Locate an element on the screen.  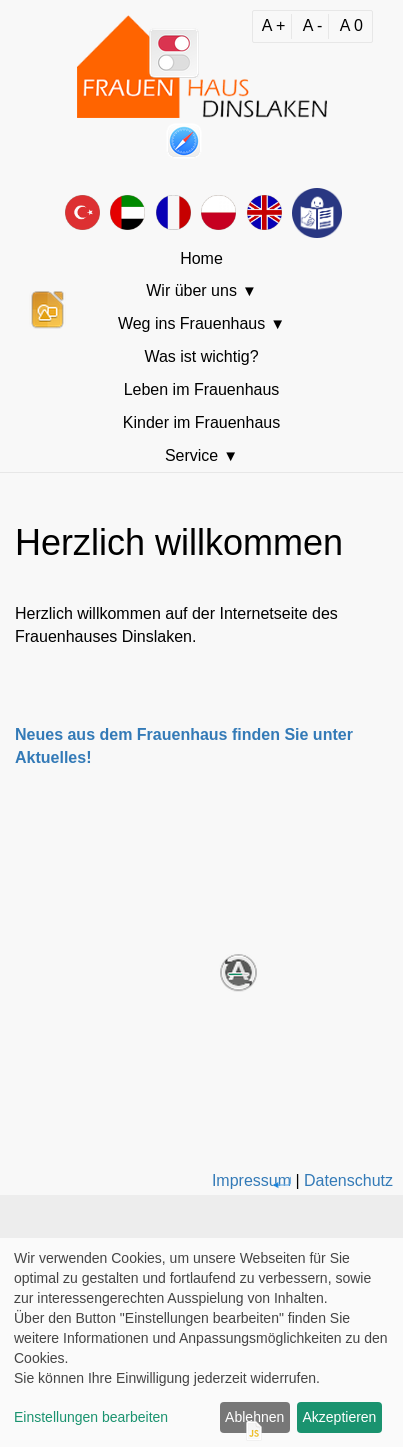
a javascript source file is located at coordinates (254, 1431).